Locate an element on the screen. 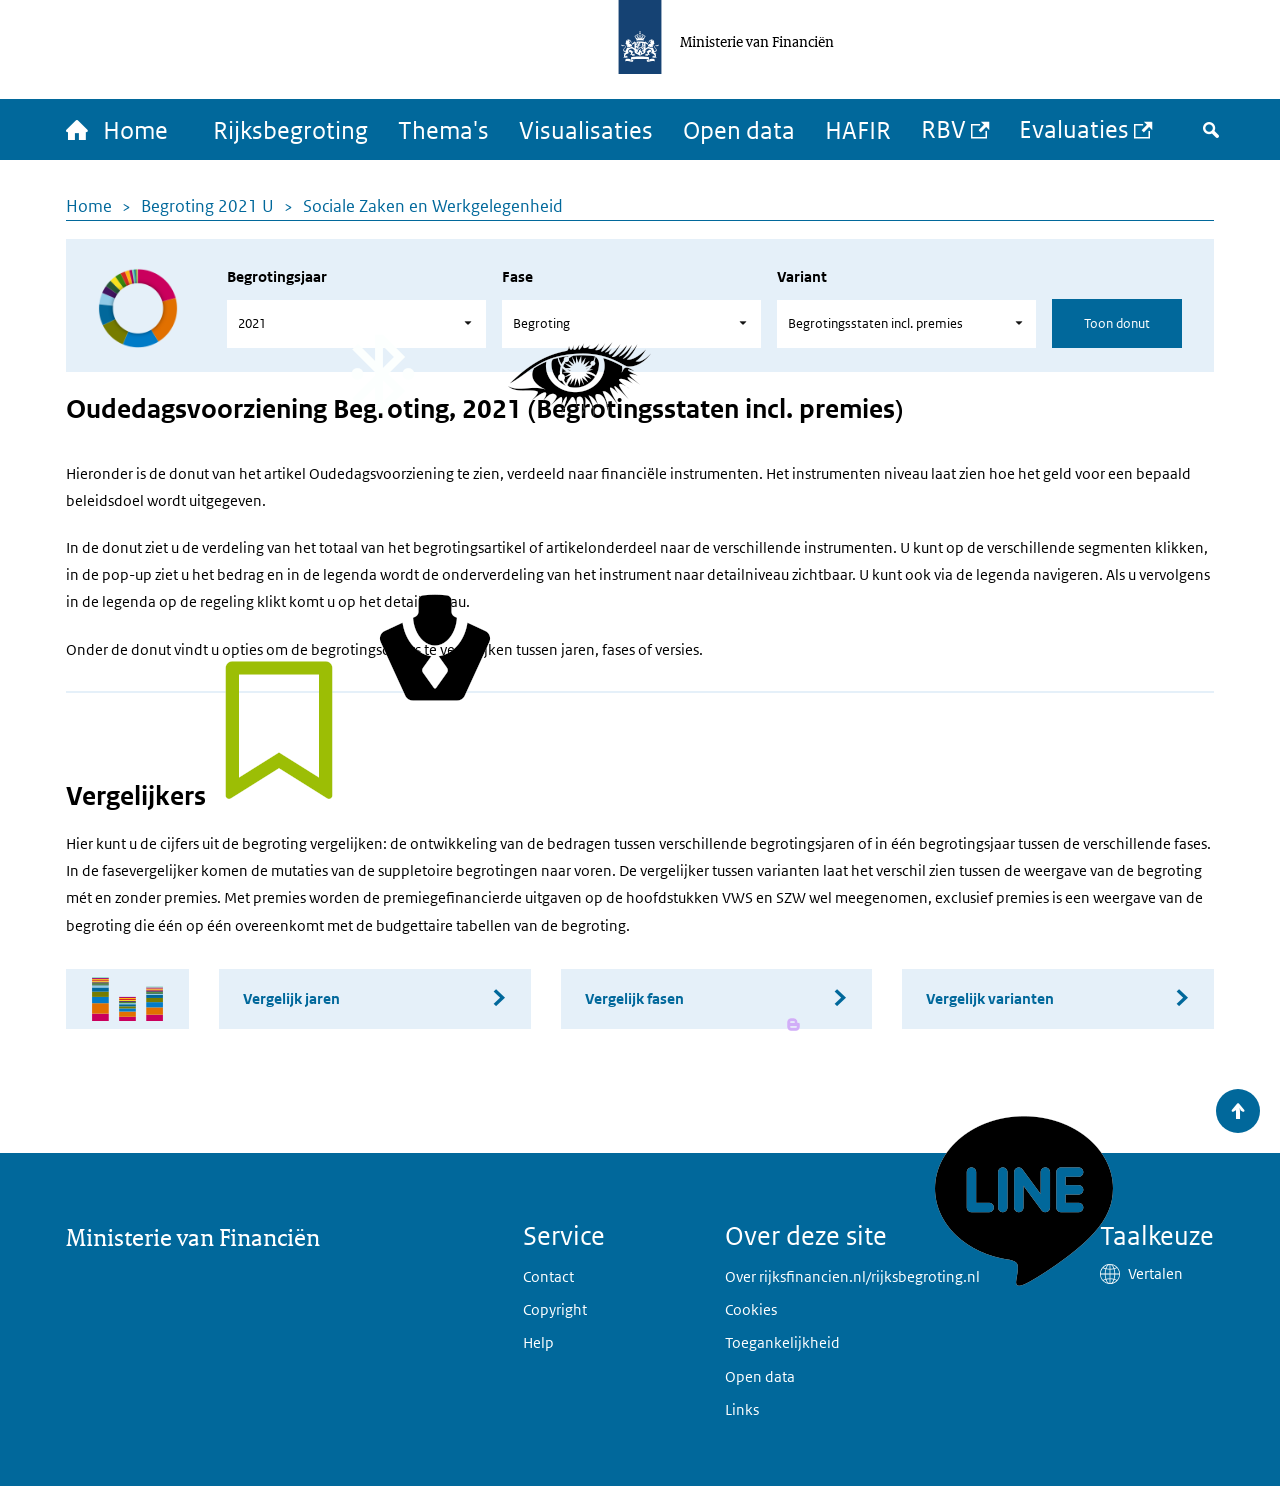  open LINE messaging app is located at coordinates (1024, 1201).